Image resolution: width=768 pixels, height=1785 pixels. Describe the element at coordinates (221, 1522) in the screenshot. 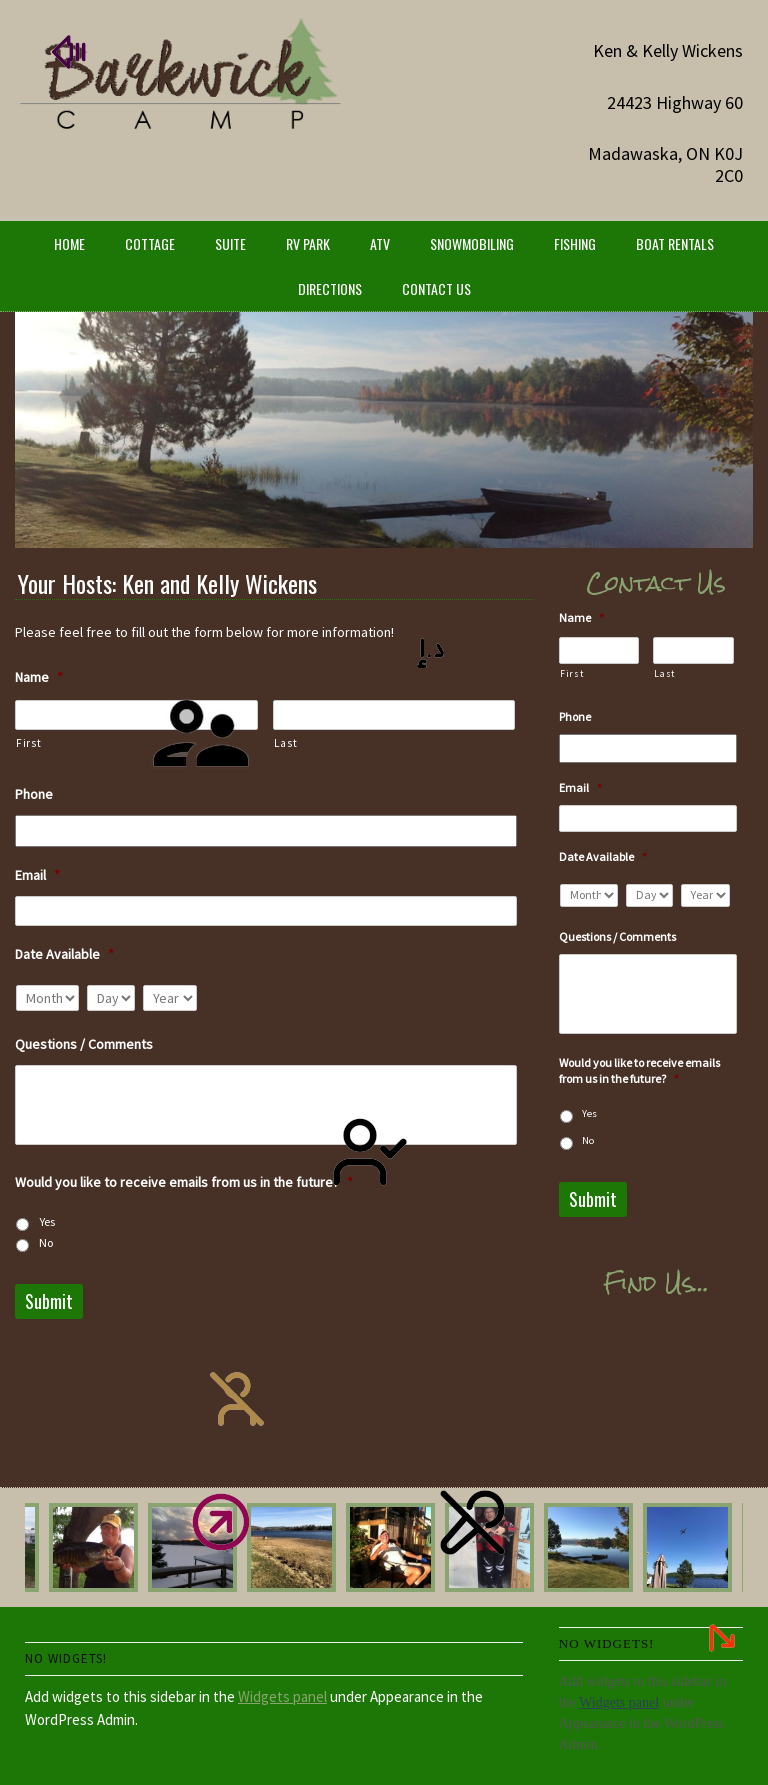

I see `open link in new tab or window` at that location.